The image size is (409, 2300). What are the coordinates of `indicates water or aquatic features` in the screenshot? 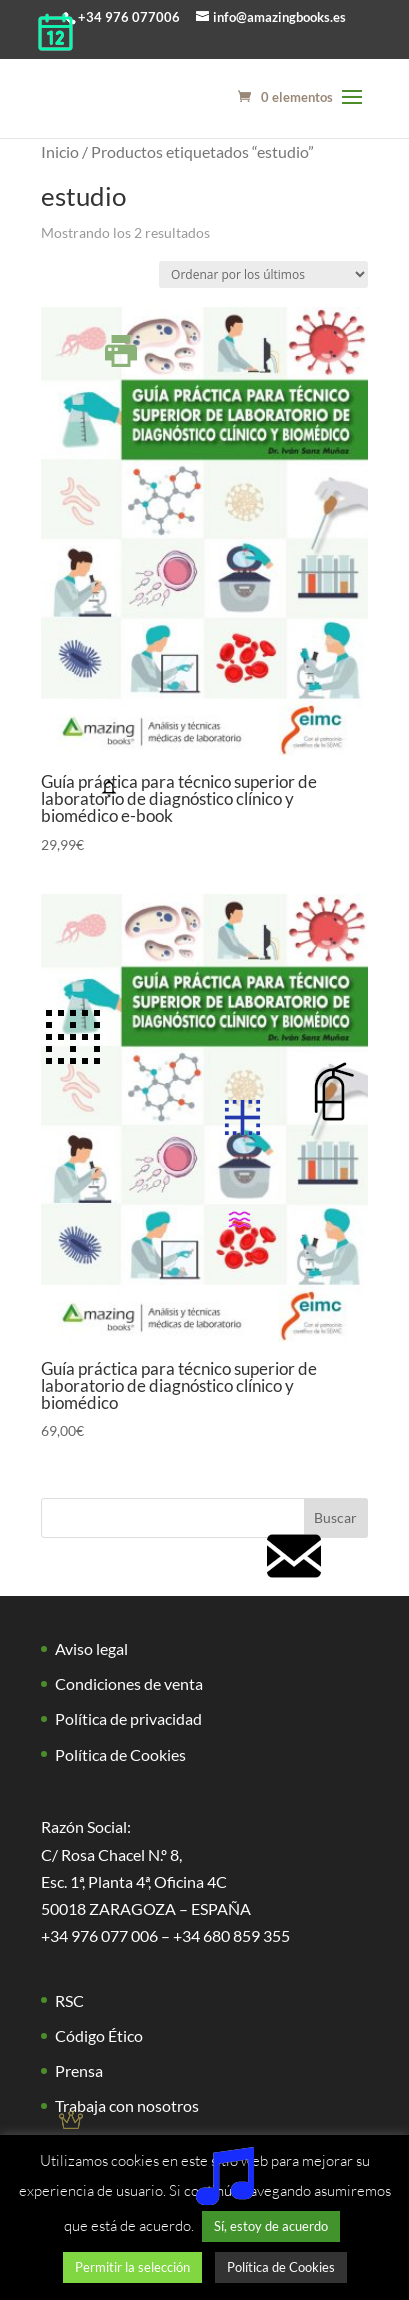 It's located at (239, 1219).